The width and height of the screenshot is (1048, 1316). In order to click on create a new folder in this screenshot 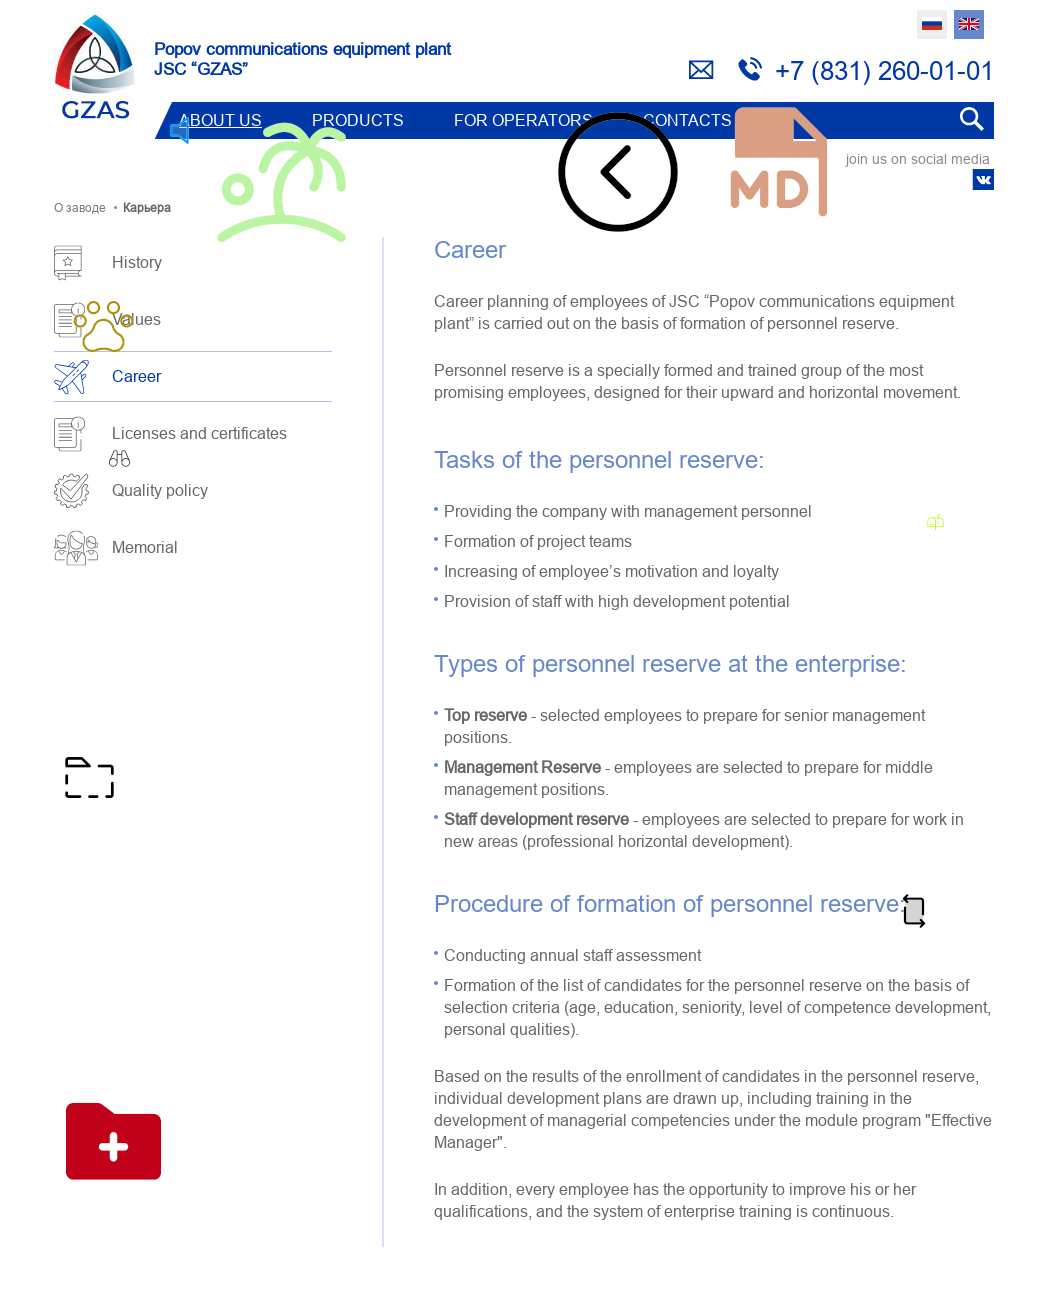, I will do `click(89, 777)`.